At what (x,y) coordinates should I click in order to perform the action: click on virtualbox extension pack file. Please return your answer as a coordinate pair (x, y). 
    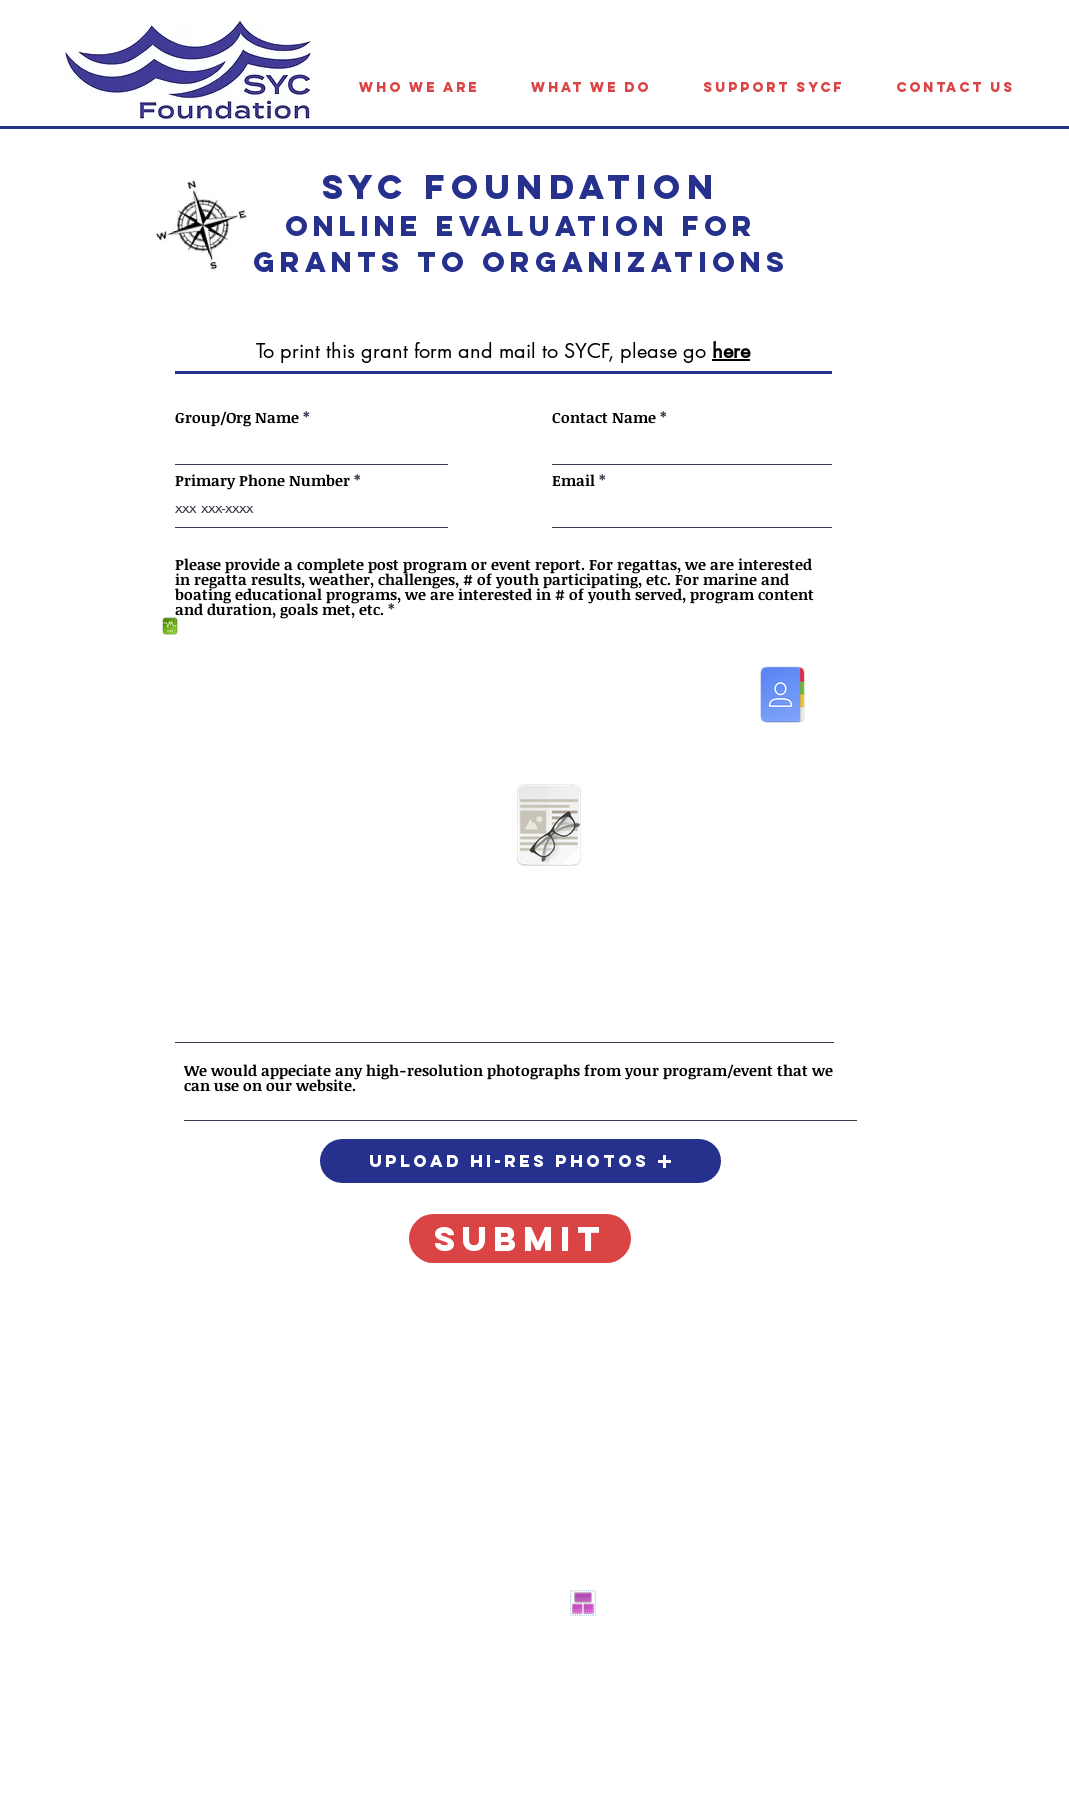
    Looking at the image, I should click on (170, 626).